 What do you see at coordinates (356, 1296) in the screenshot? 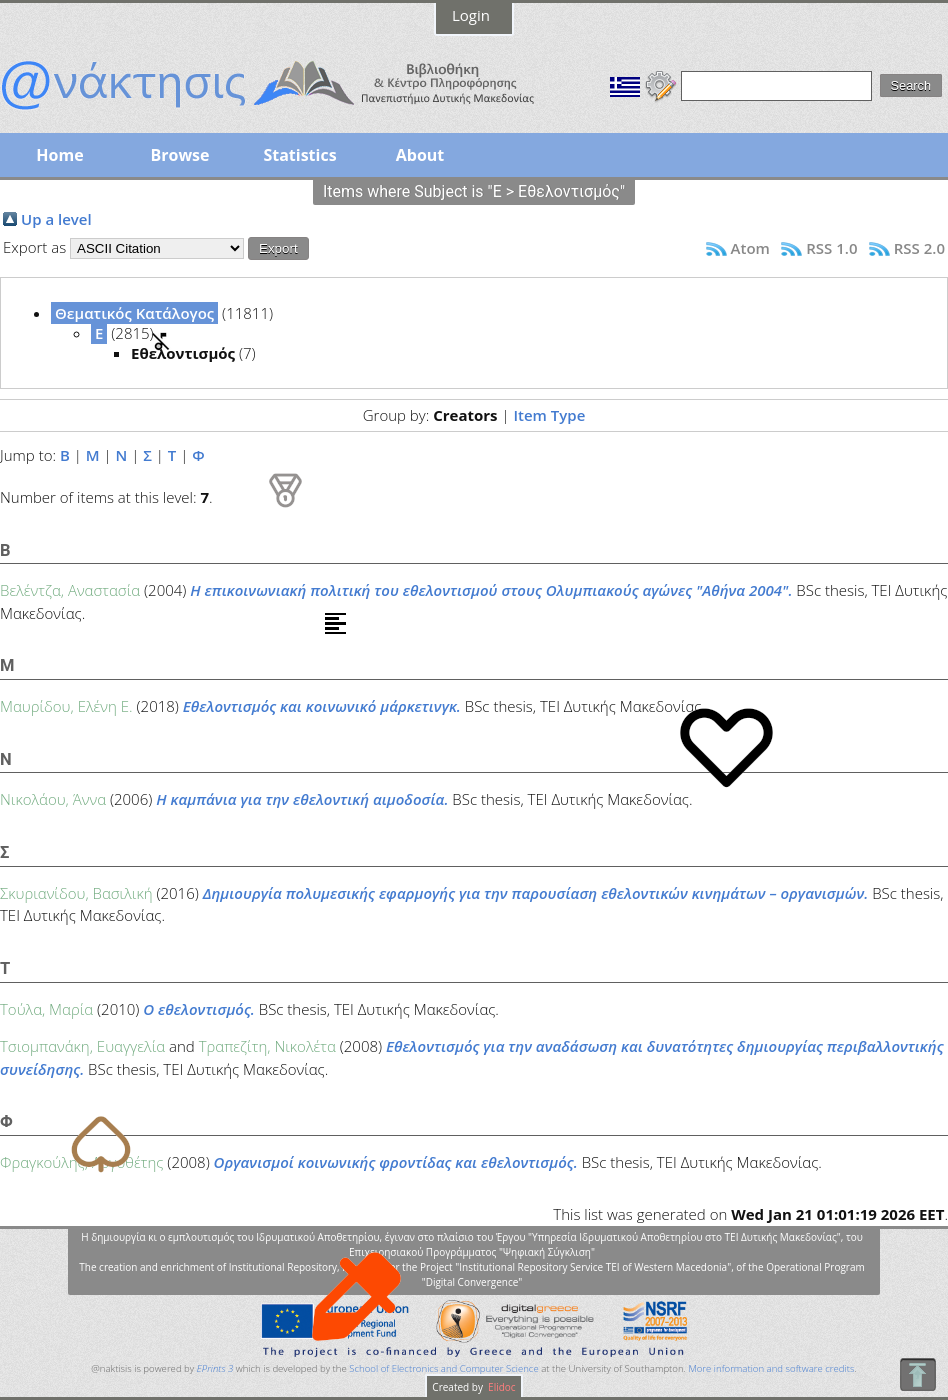
I see `select a color from the canvas` at bounding box center [356, 1296].